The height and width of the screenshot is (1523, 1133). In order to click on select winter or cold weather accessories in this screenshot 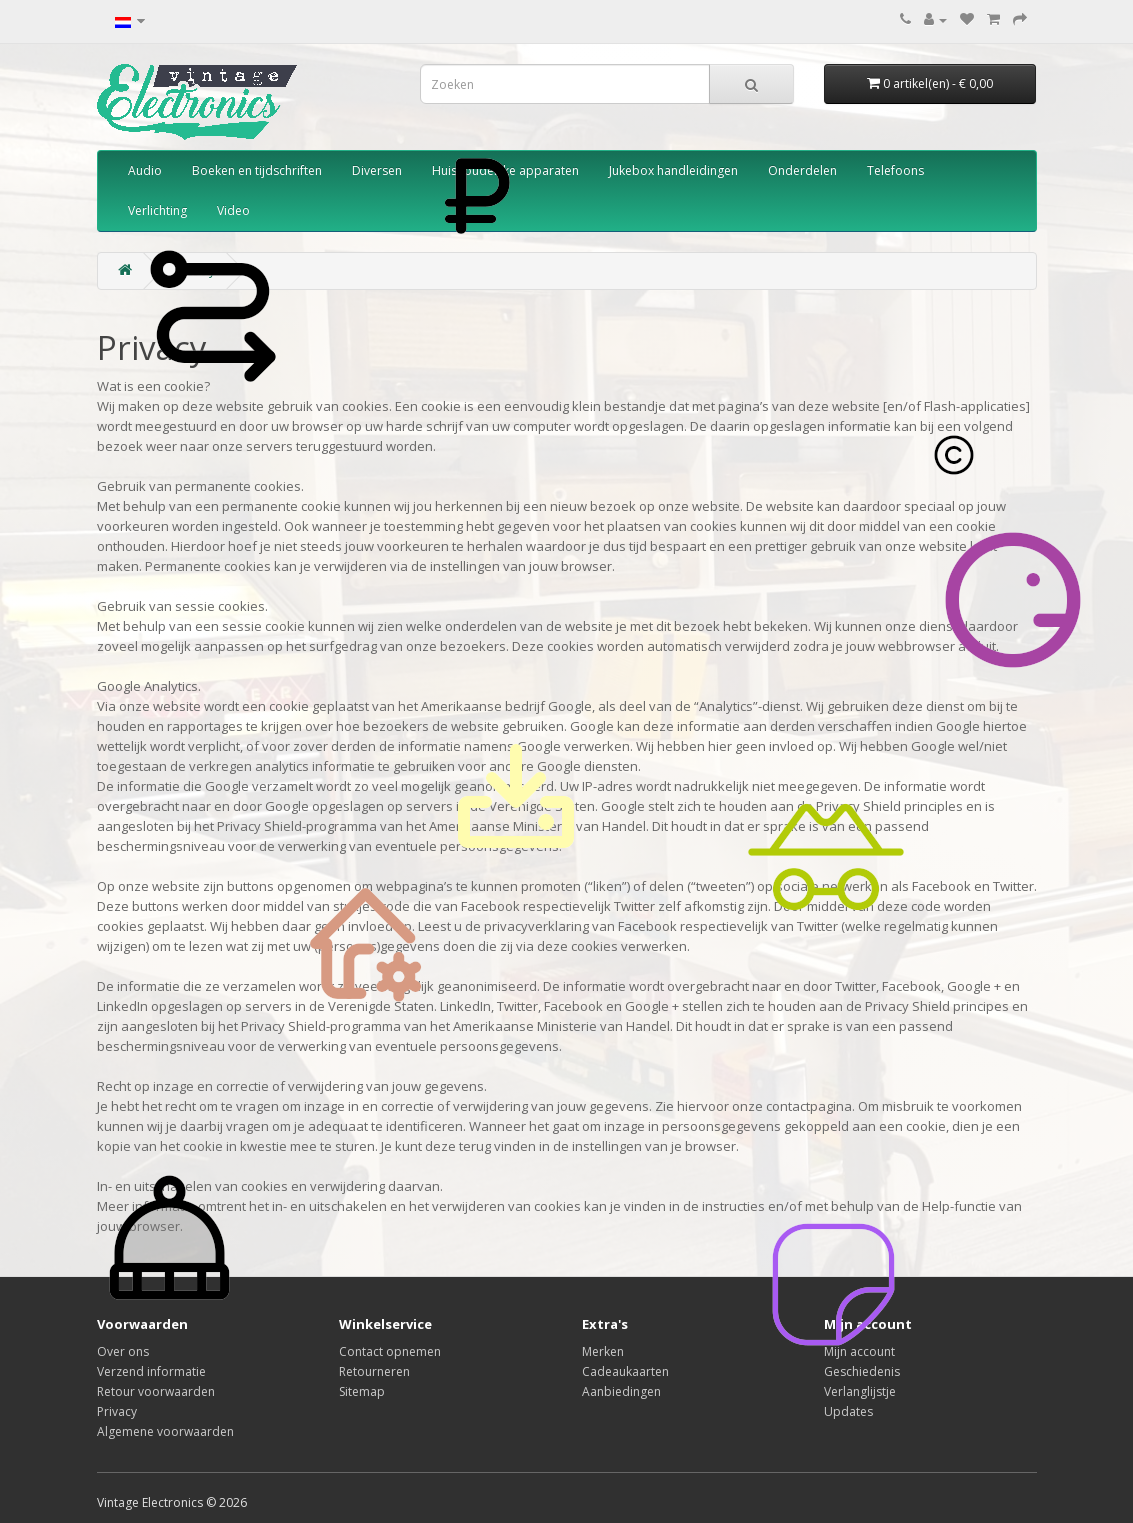, I will do `click(169, 1244)`.